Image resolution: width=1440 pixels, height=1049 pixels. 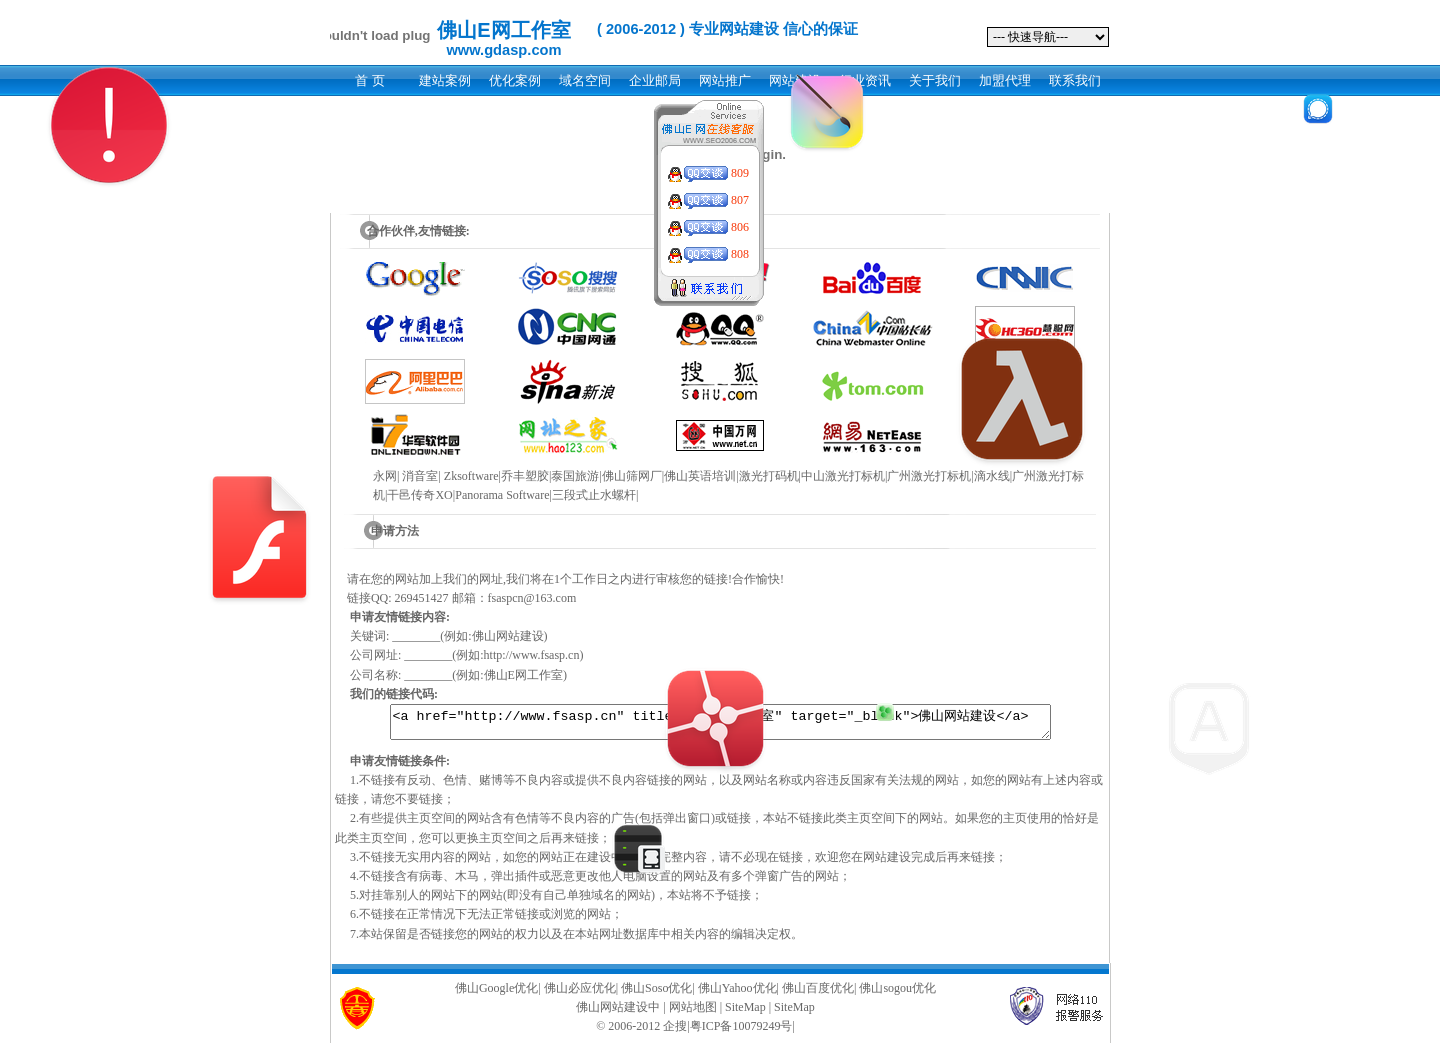 What do you see at coordinates (715, 718) in the screenshot?
I see `open rygel media server application` at bounding box center [715, 718].